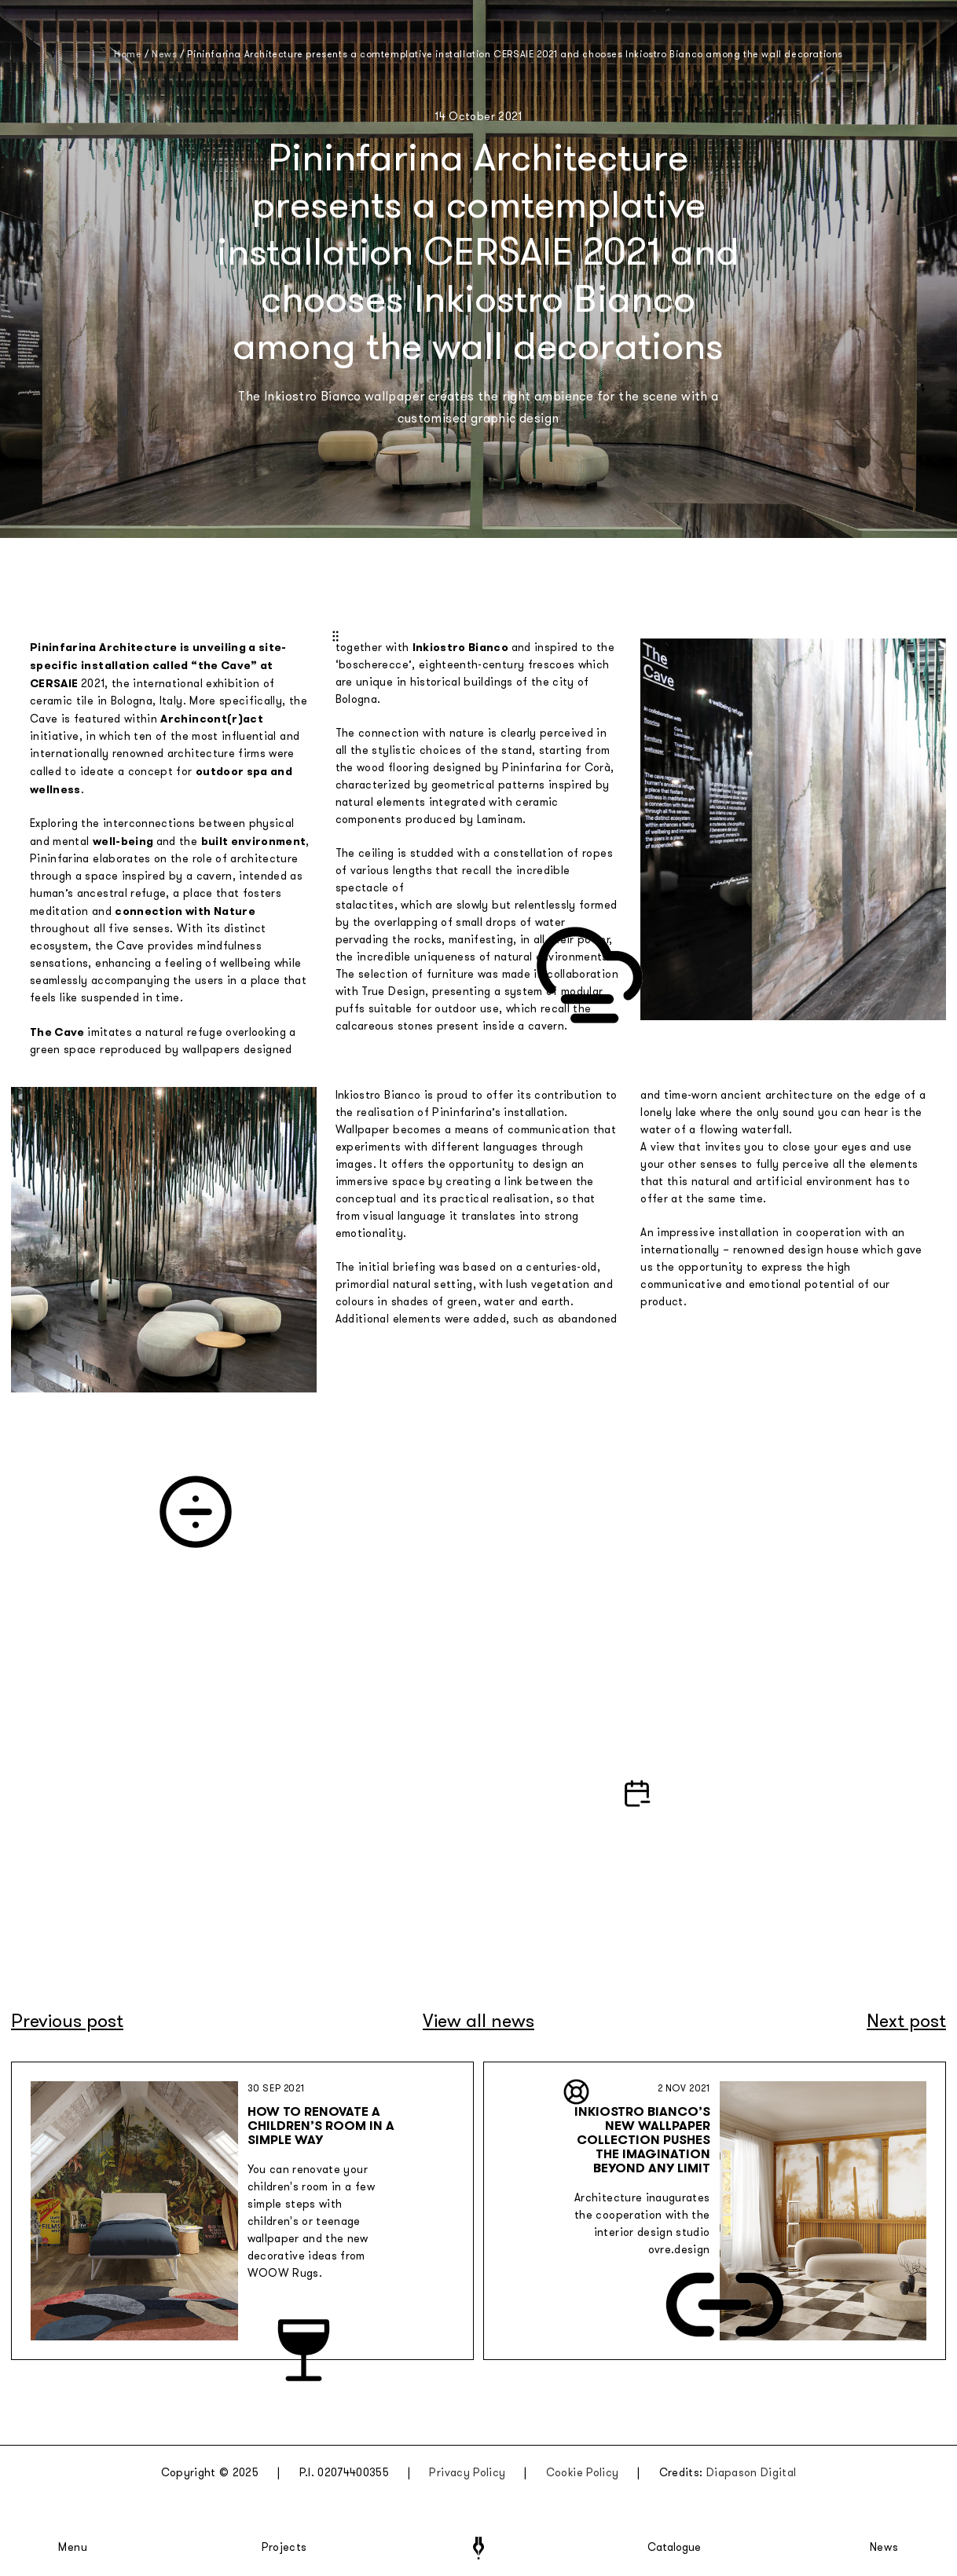 This screenshot has height=2576, width=957. Describe the element at coordinates (303, 2350) in the screenshot. I see `browse wine selection or menu` at that location.